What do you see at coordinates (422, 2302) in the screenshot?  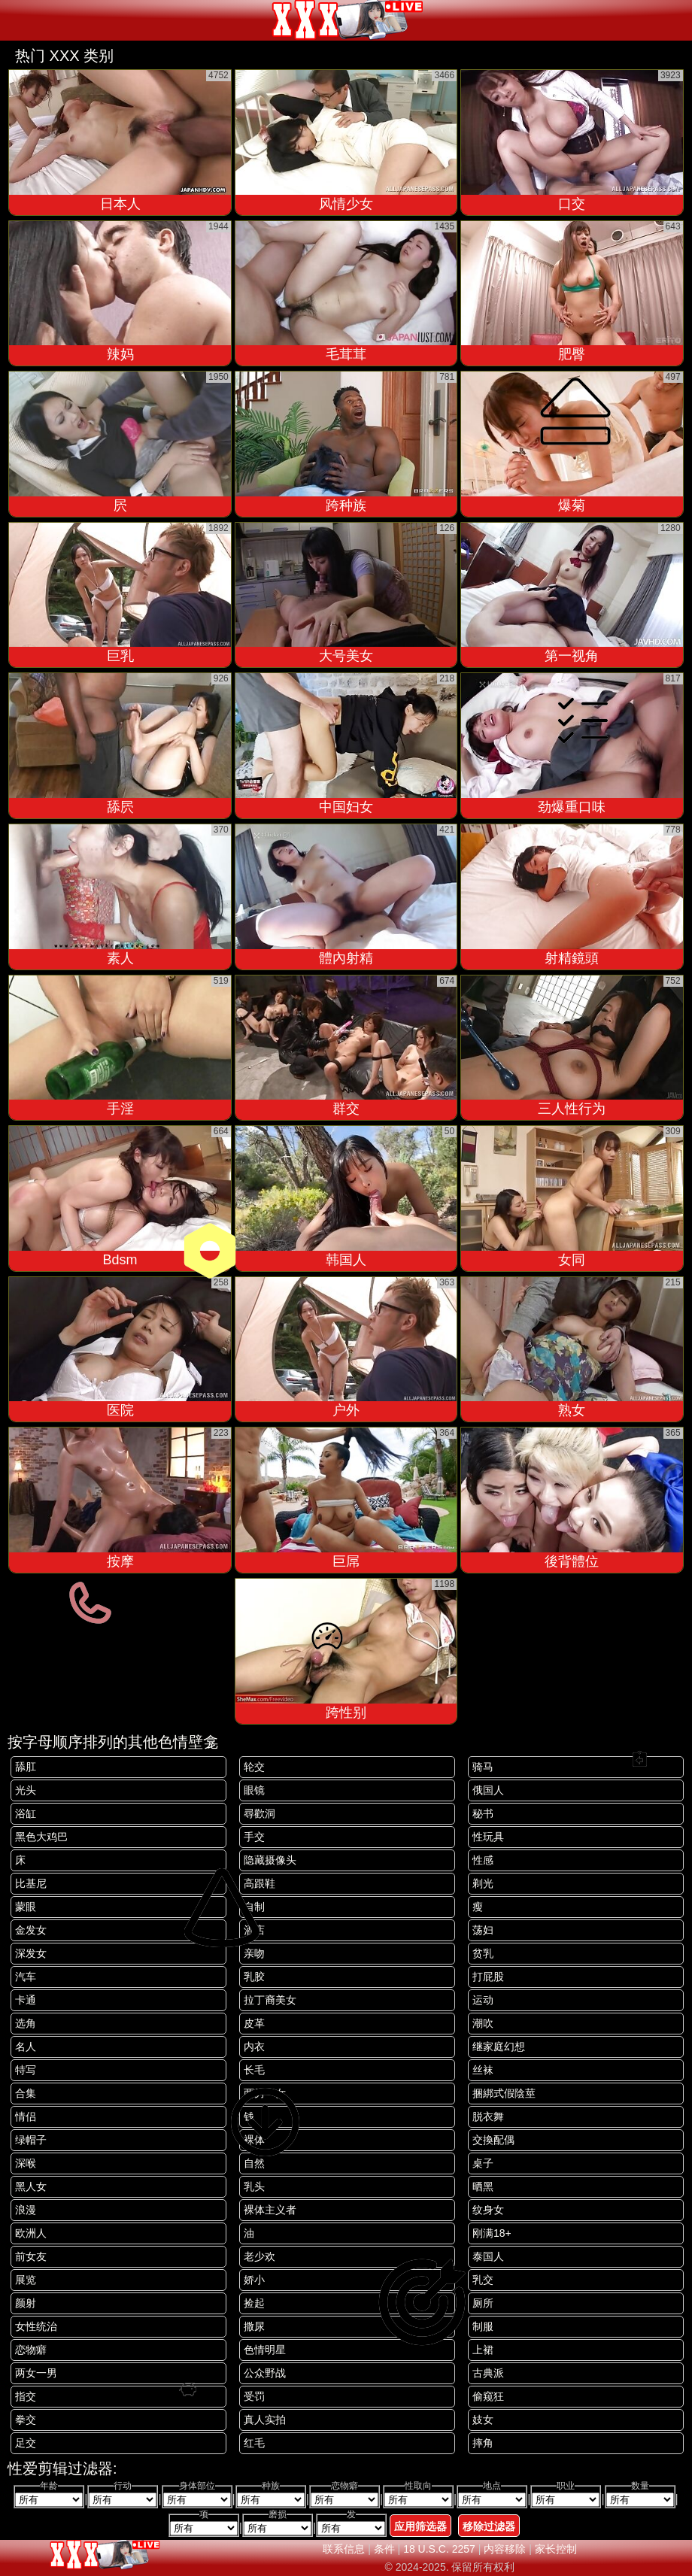 I see `view project goals or milestones` at bounding box center [422, 2302].